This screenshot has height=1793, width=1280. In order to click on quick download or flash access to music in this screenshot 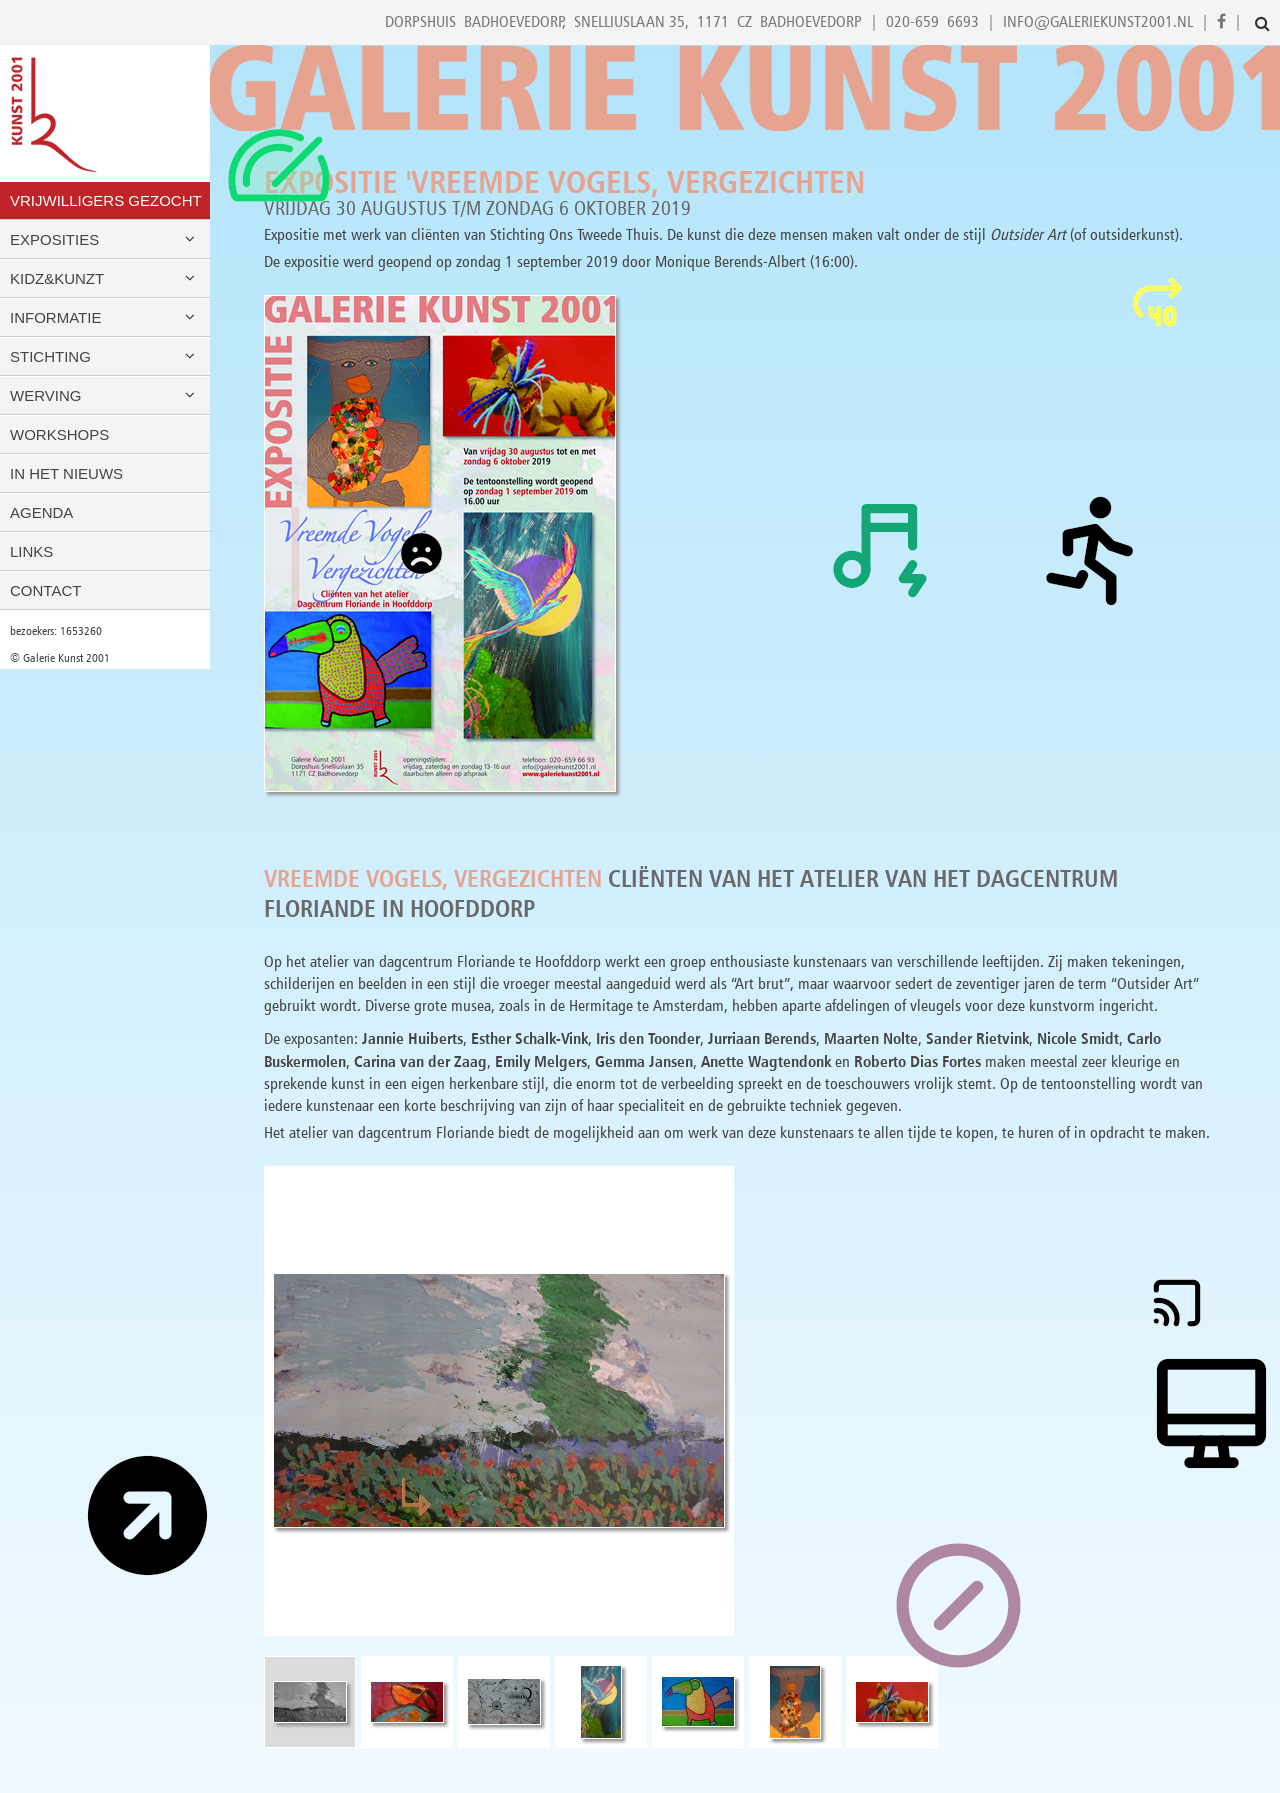, I will do `click(880, 546)`.